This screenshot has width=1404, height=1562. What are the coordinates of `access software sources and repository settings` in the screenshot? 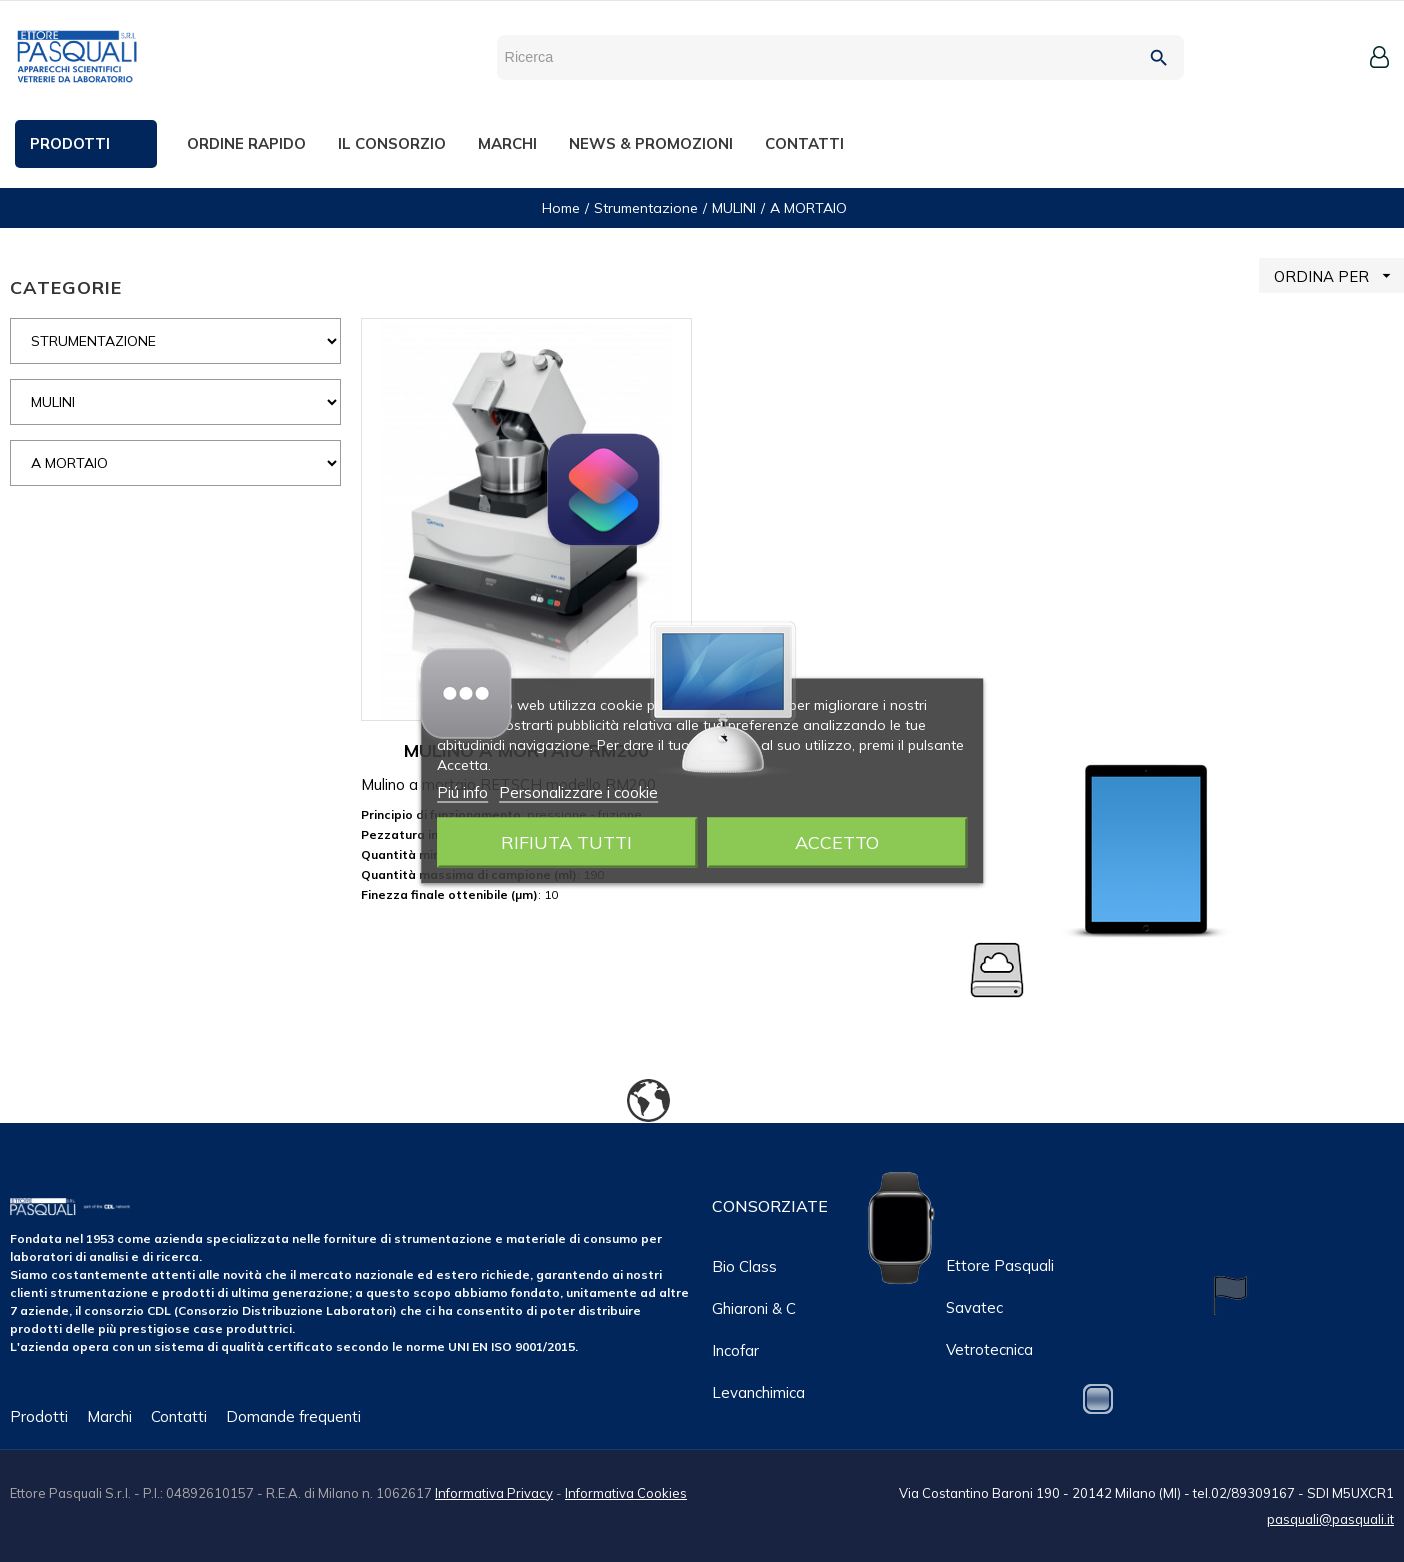 It's located at (648, 1100).